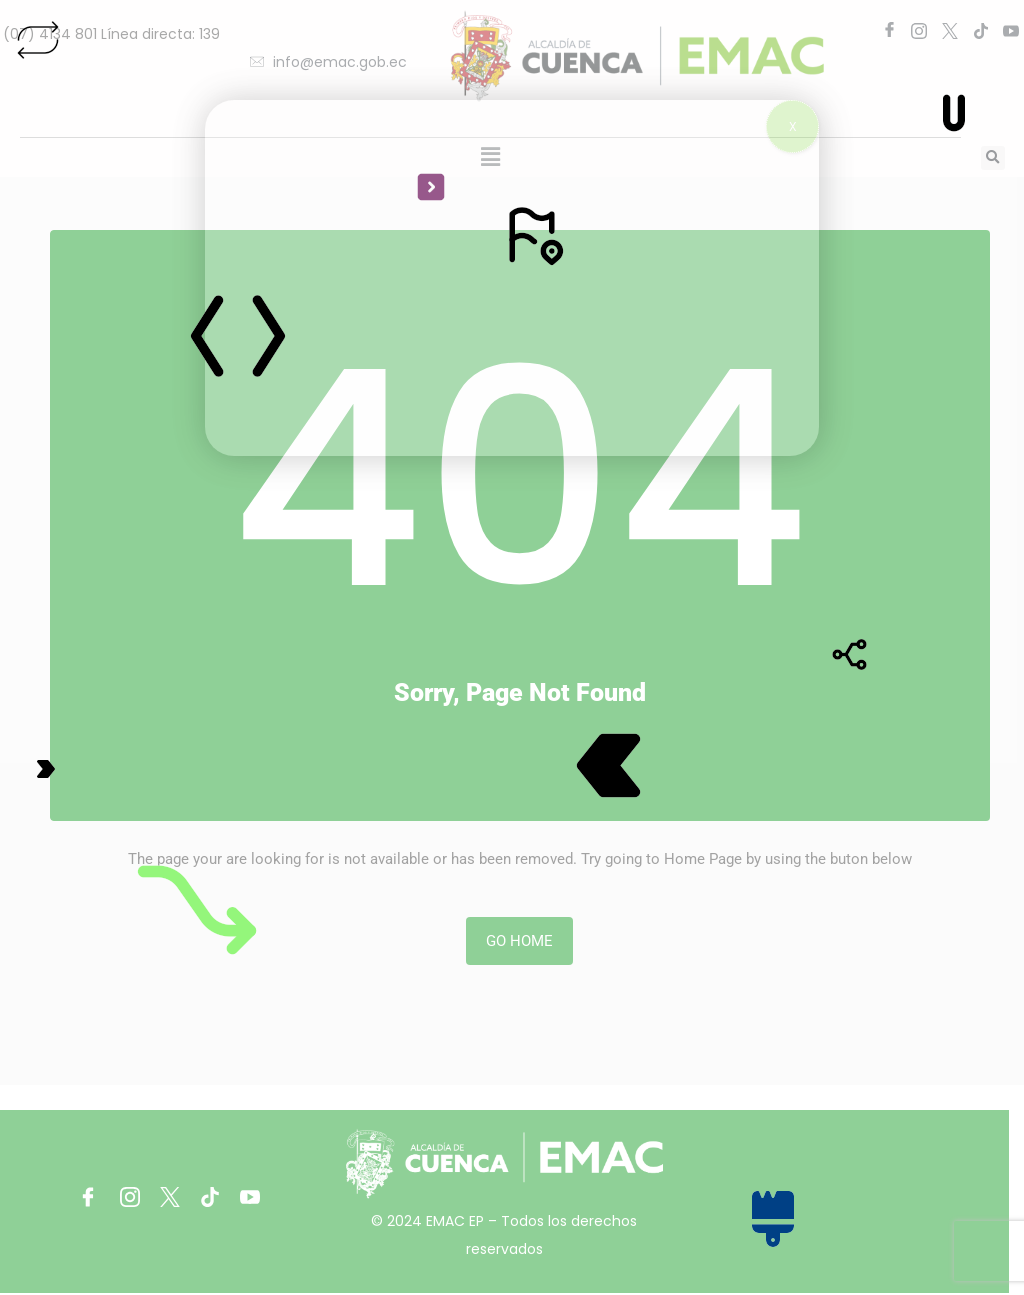 This screenshot has width=1024, height=1295. What do you see at coordinates (954, 113) in the screenshot?
I see `indicates an item starting with the letter u` at bounding box center [954, 113].